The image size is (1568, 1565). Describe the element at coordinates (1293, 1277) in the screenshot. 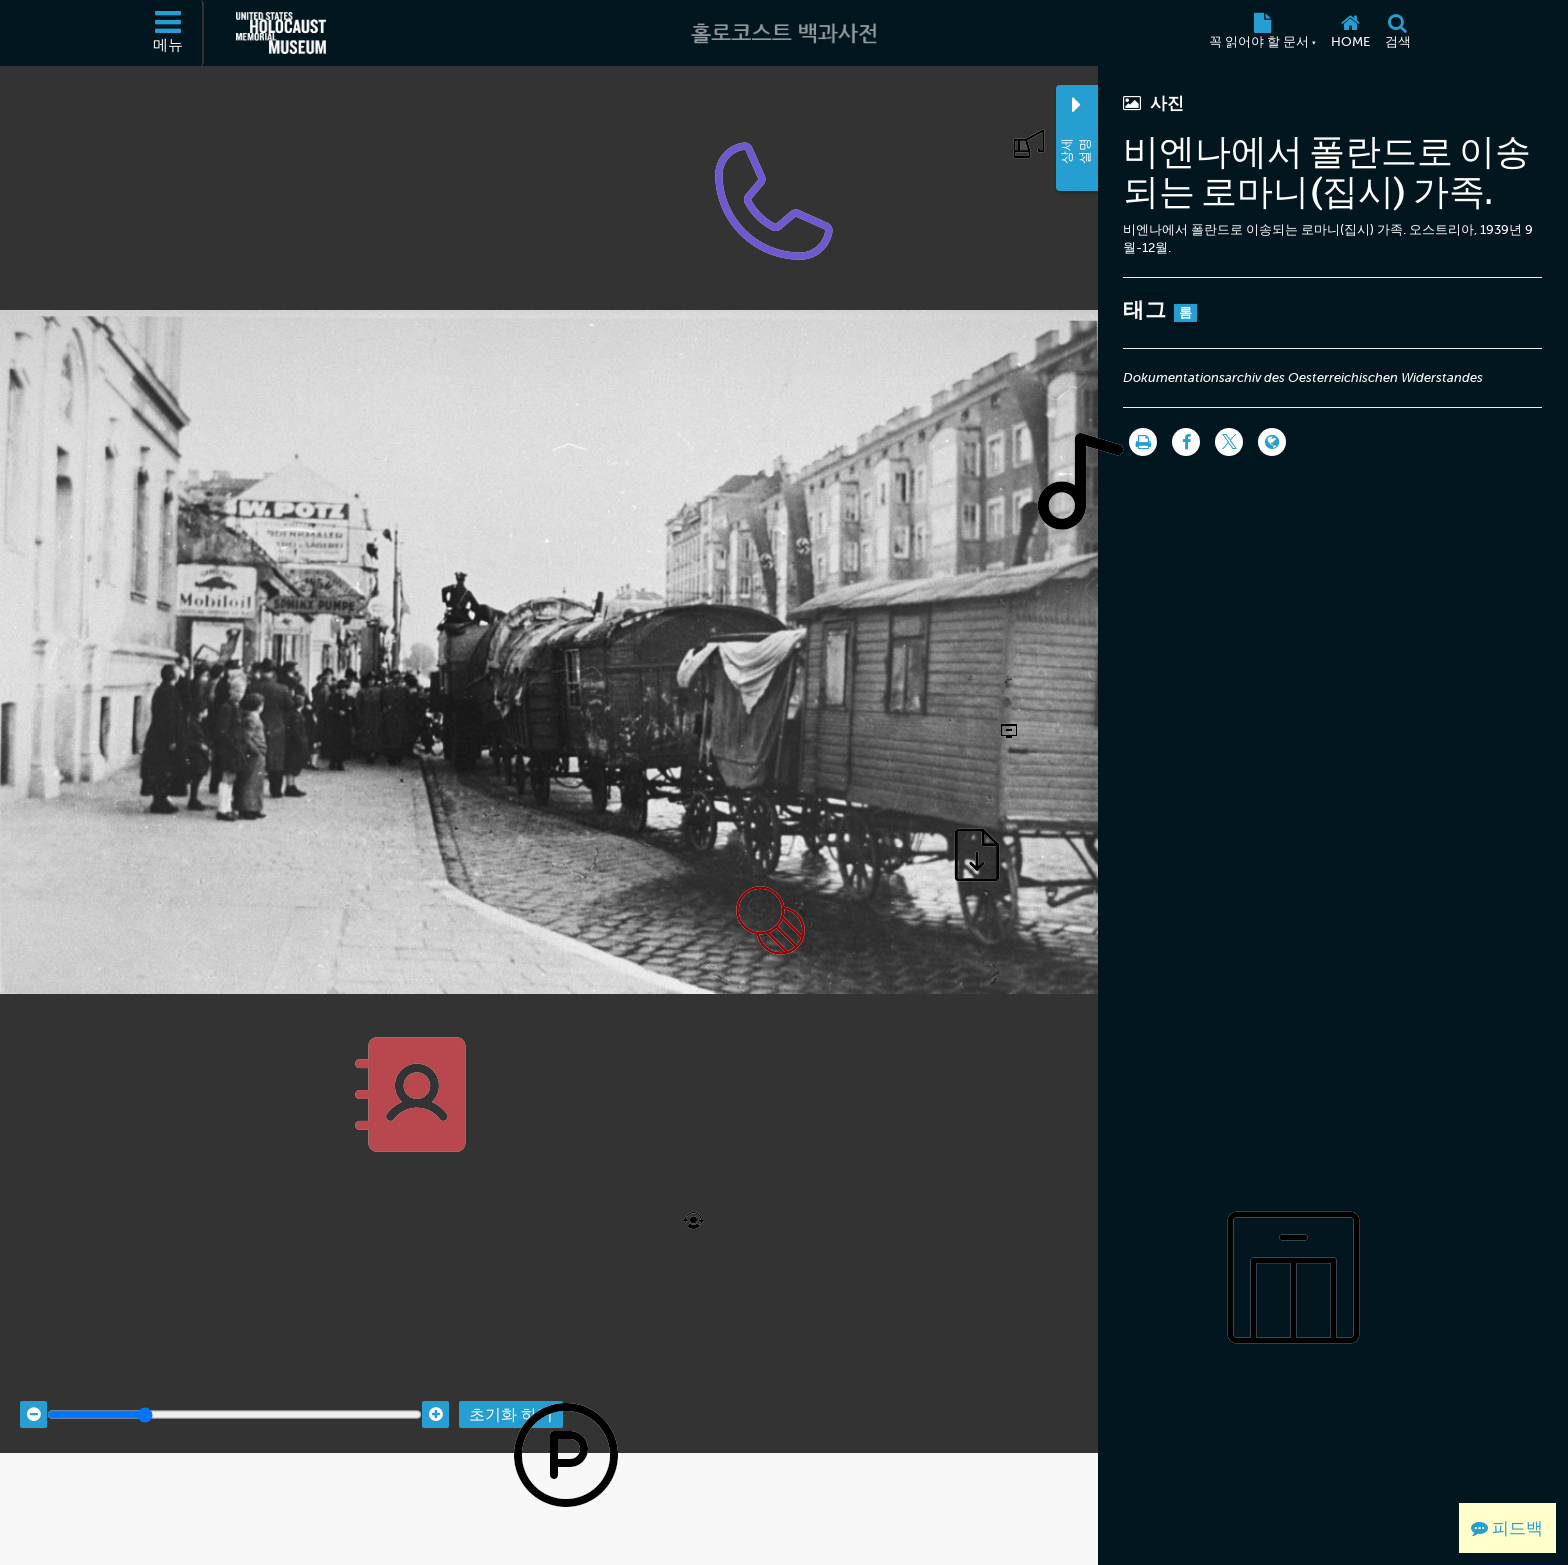

I see `indicates elevator access nearby` at that location.